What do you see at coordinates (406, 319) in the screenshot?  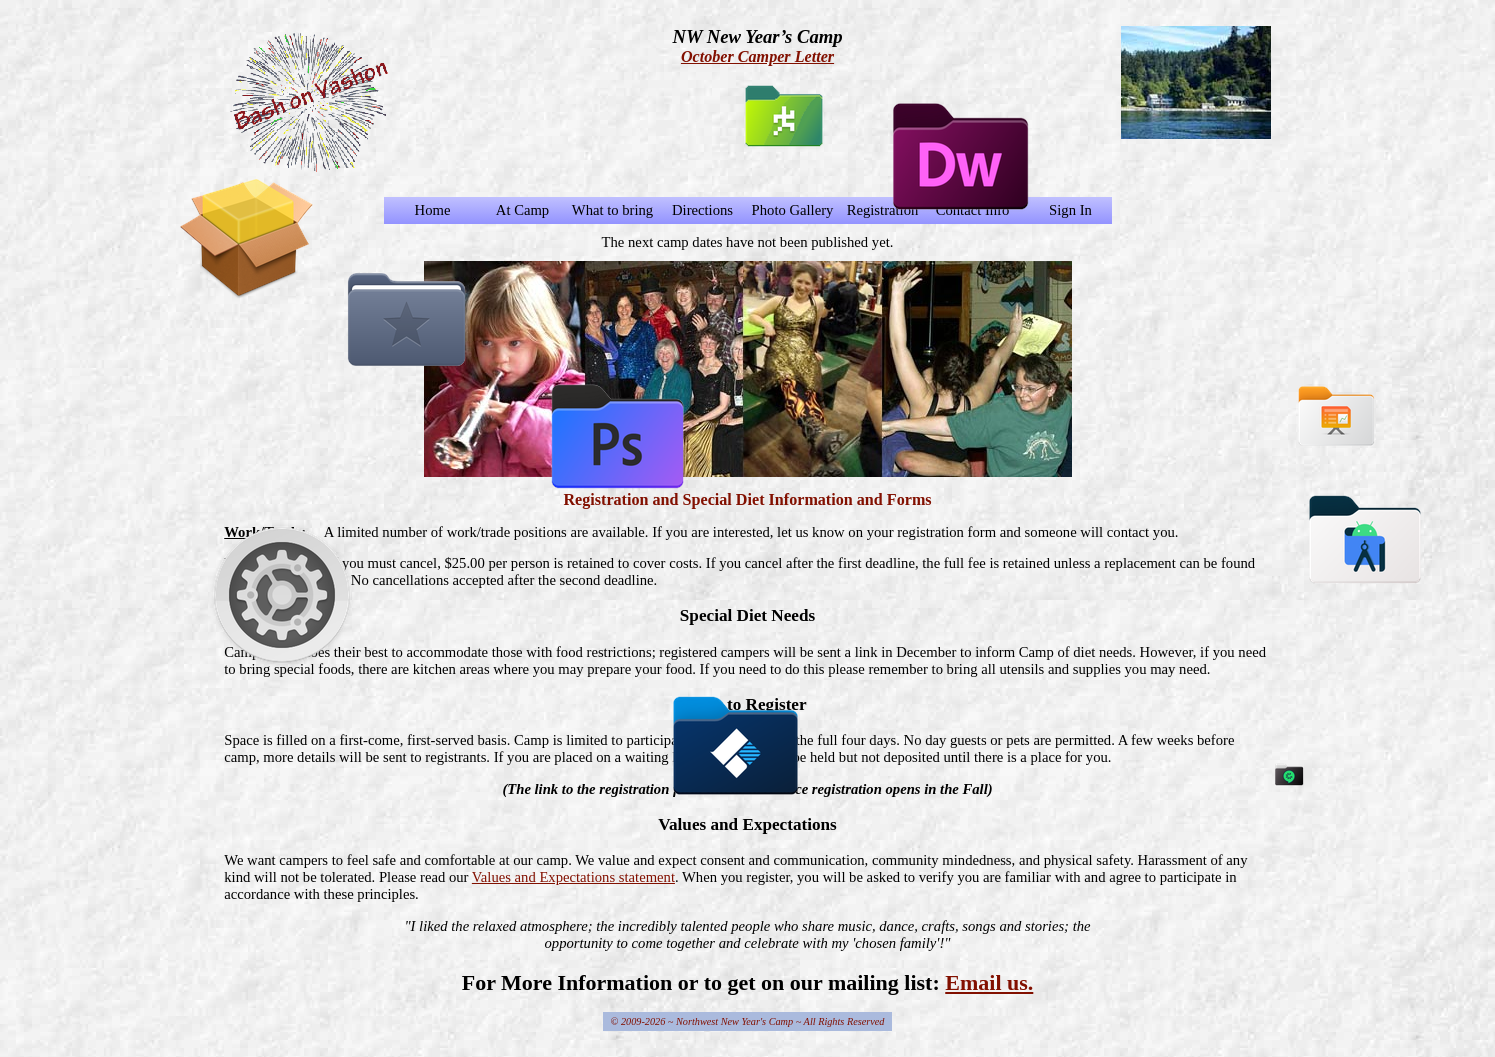 I see `open bookmarked or favorite files` at bounding box center [406, 319].